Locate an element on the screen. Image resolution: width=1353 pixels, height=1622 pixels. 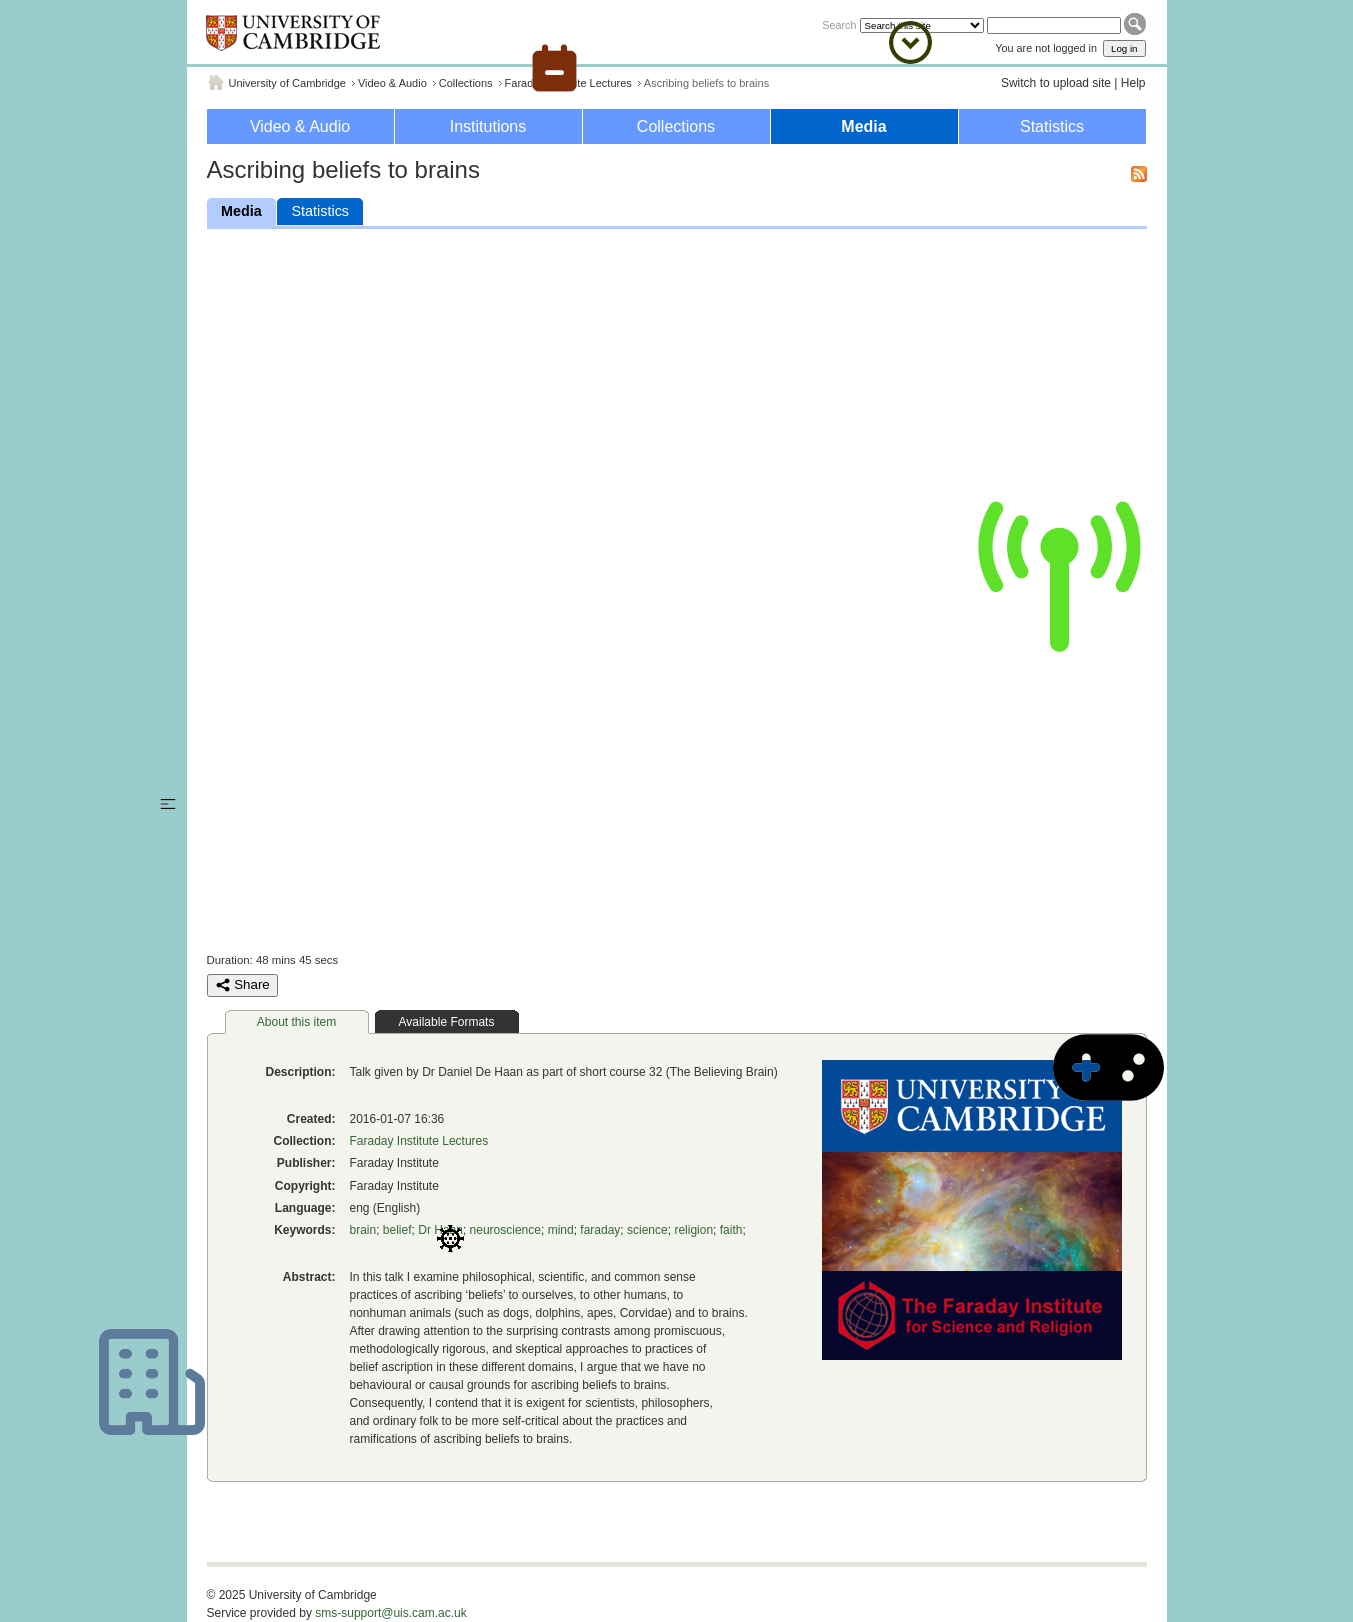
view organization settings is located at coordinates (152, 1382).